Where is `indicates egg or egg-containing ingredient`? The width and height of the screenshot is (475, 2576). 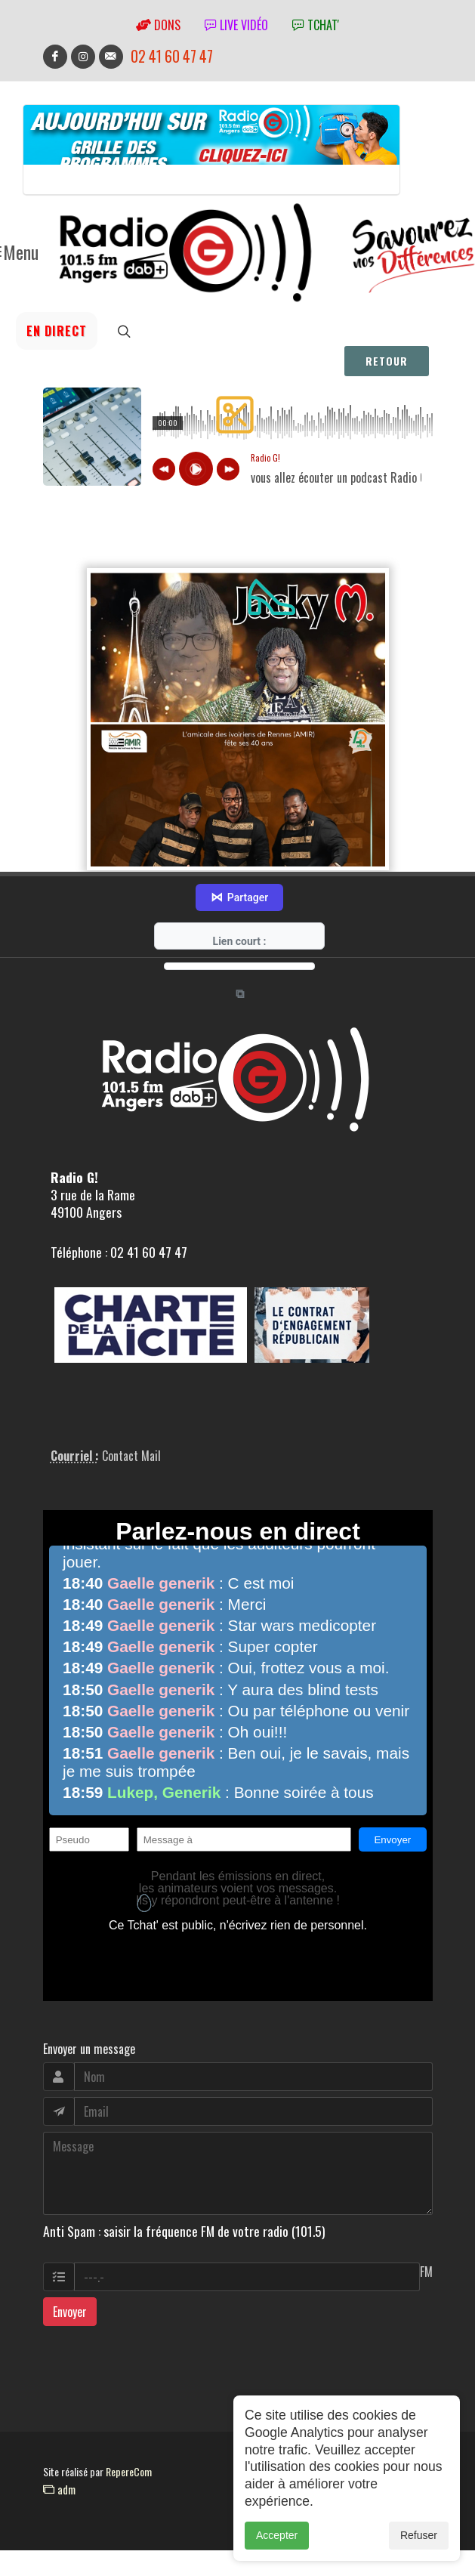 indicates egg or egg-containing ingredient is located at coordinates (144, 1903).